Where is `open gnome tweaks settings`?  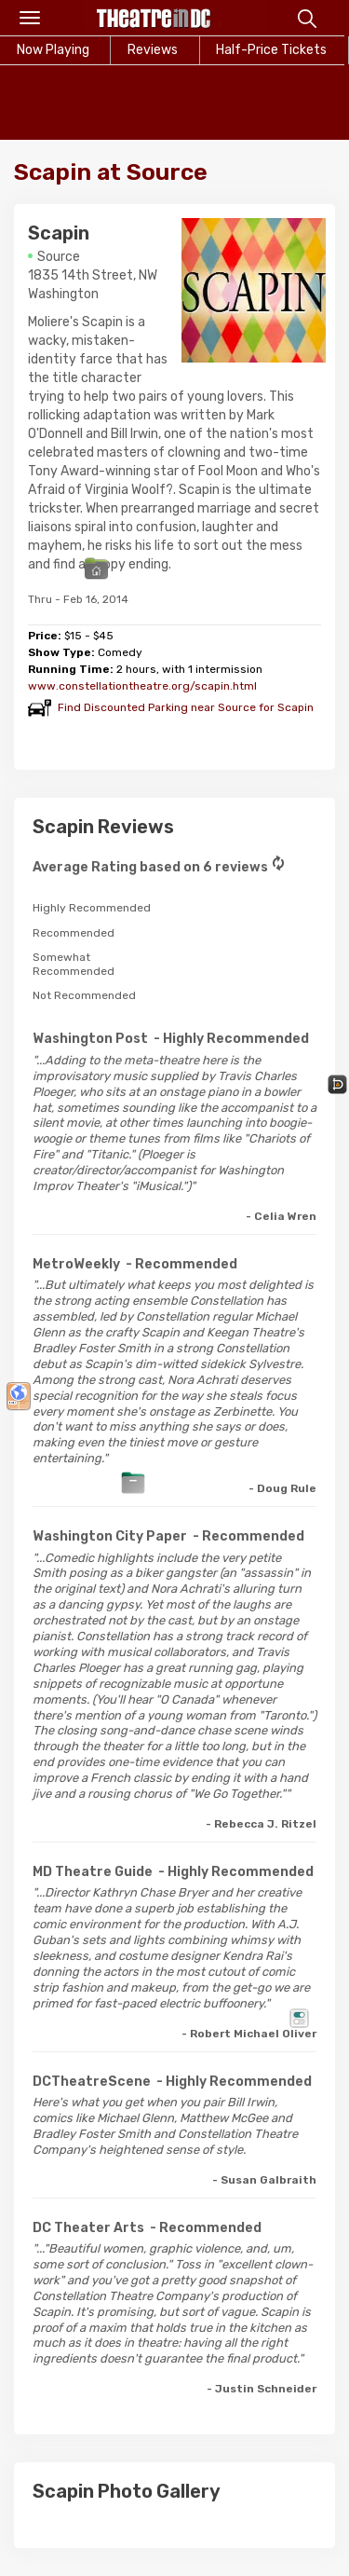 open gnome tweaks settings is located at coordinates (299, 2018).